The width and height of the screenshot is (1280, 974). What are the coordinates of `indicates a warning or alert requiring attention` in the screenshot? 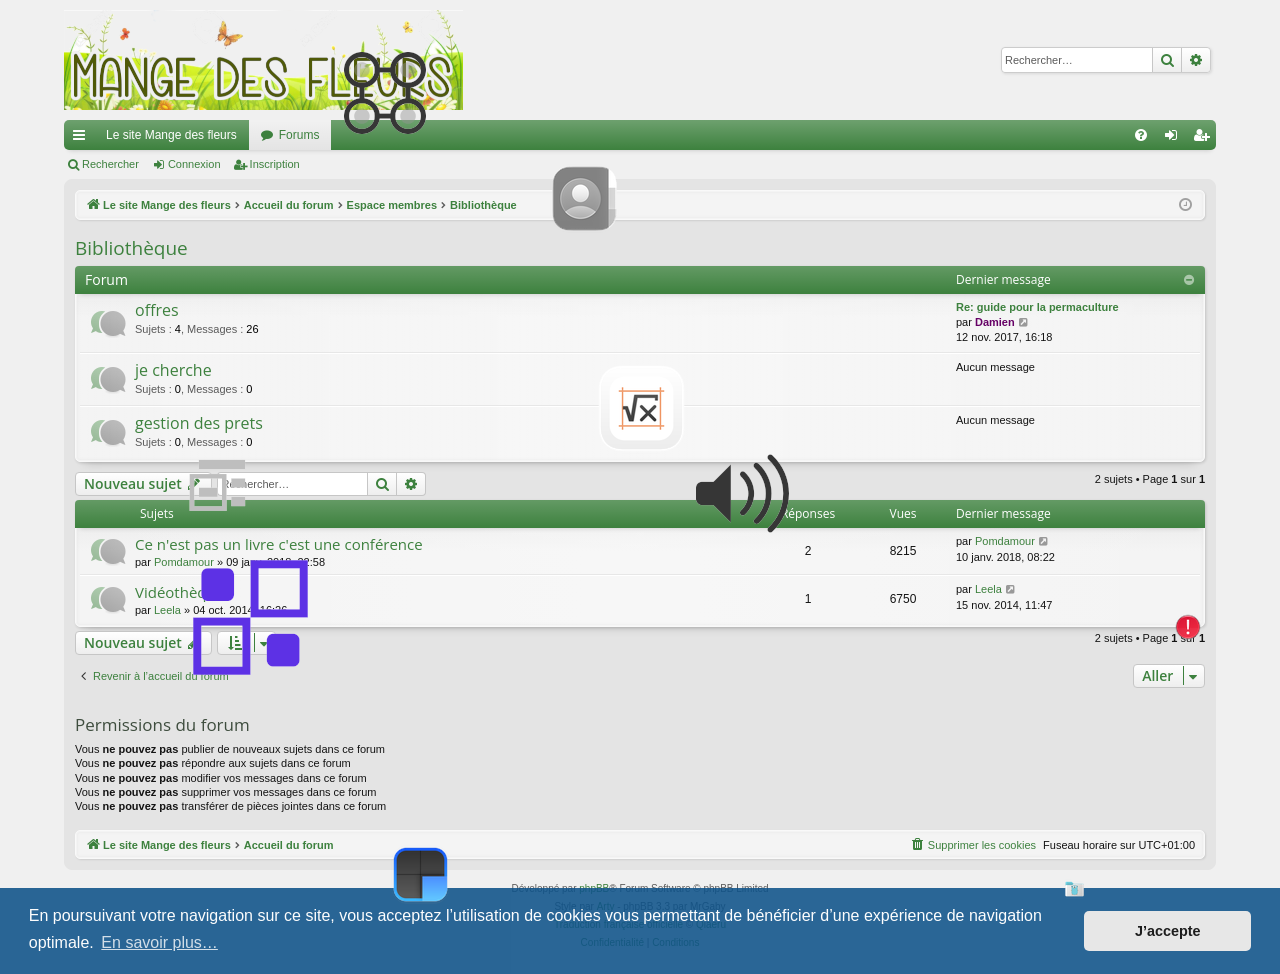 It's located at (1188, 627).